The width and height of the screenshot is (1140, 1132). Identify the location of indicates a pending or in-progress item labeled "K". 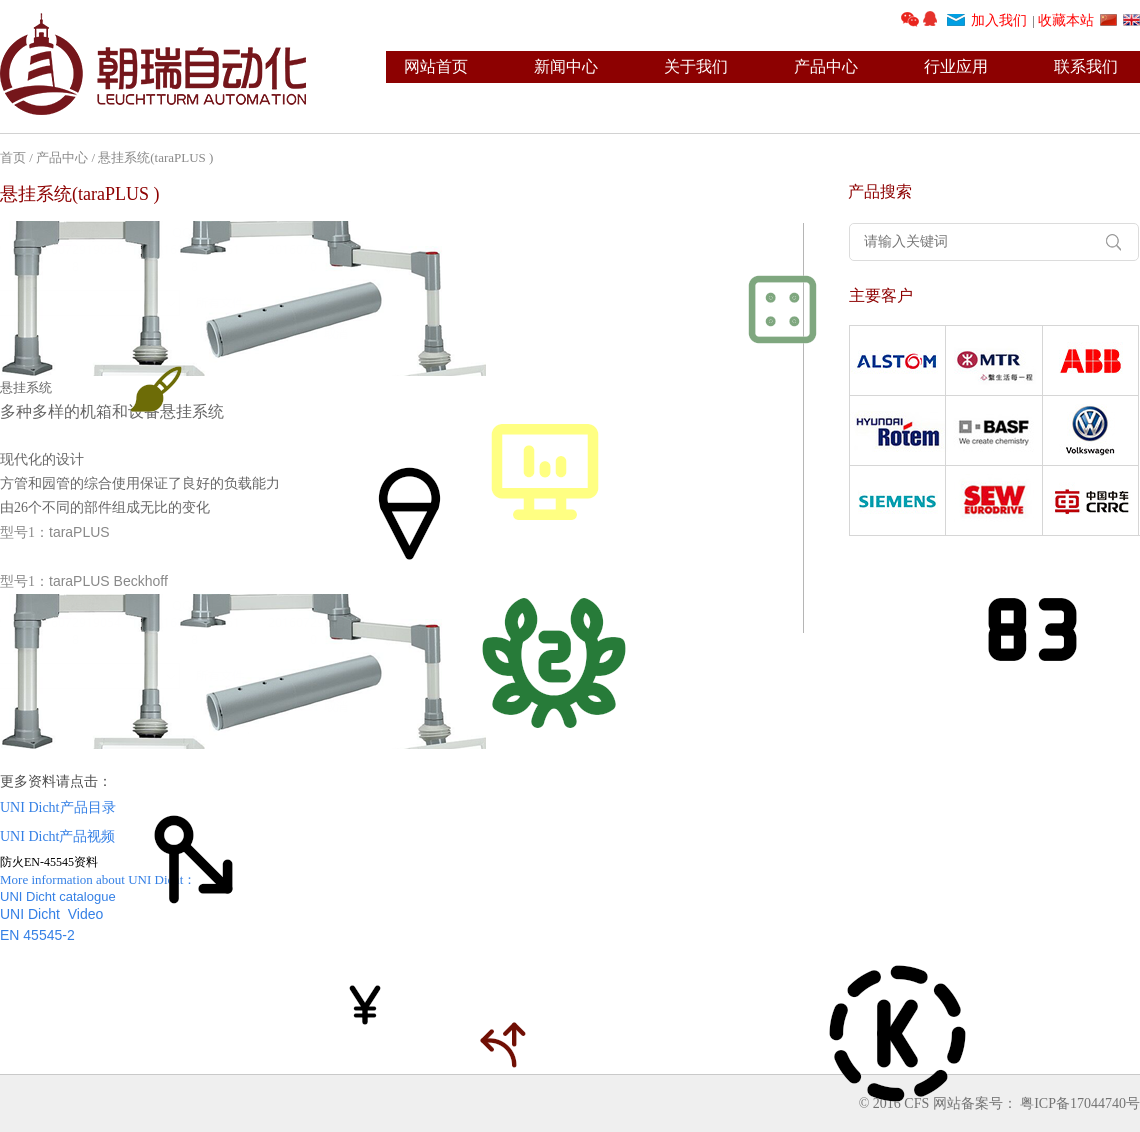
(897, 1033).